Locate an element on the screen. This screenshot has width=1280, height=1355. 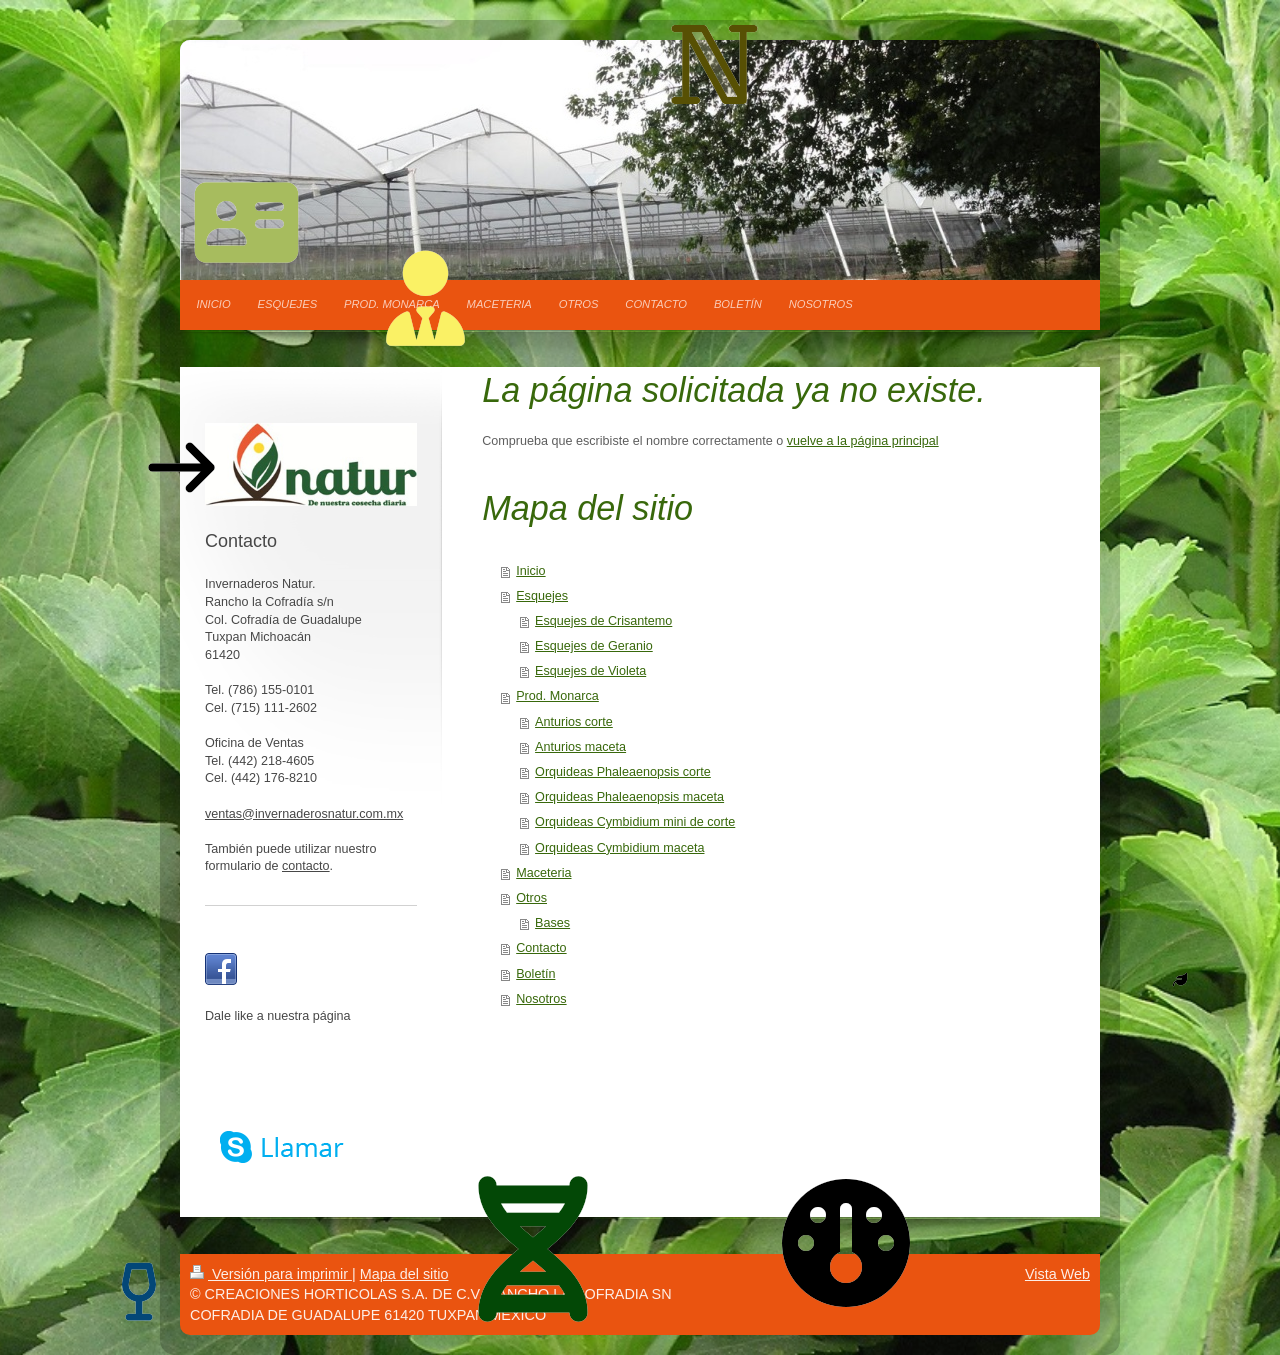
access genetics or DNA-related features is located at coordinates (533, 1249).